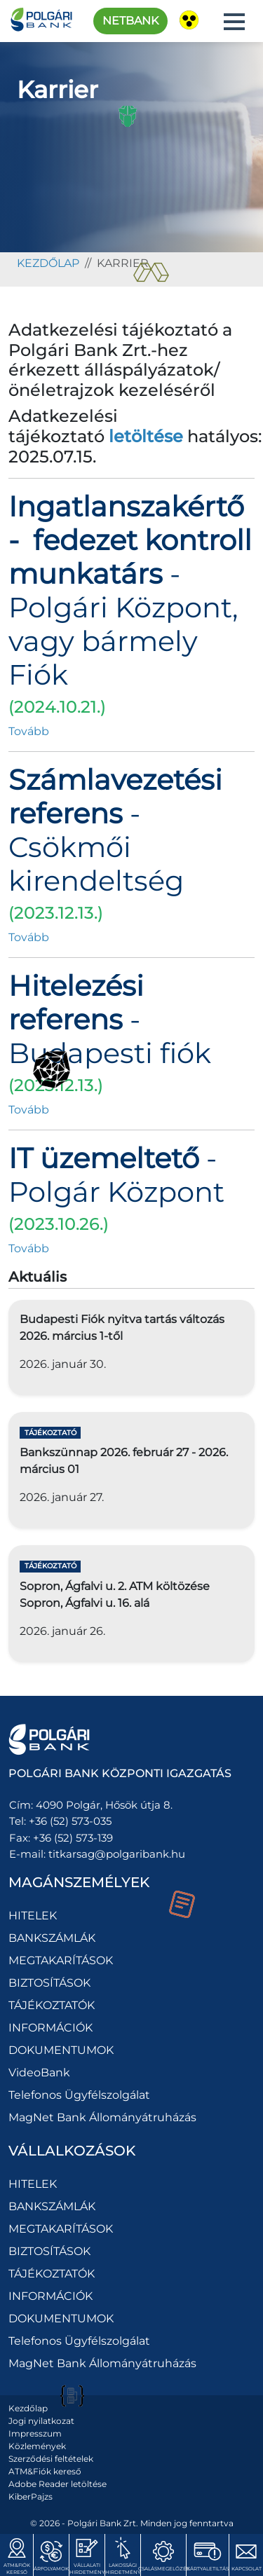 Image resolution: width=263 pixels, height=2576 pixels. What do you see at coordinates (51, 1069) in the screenshot?
I see `link to PyG (PyTorch Geometric) library or documentation` at bounding box center [51, 1069].